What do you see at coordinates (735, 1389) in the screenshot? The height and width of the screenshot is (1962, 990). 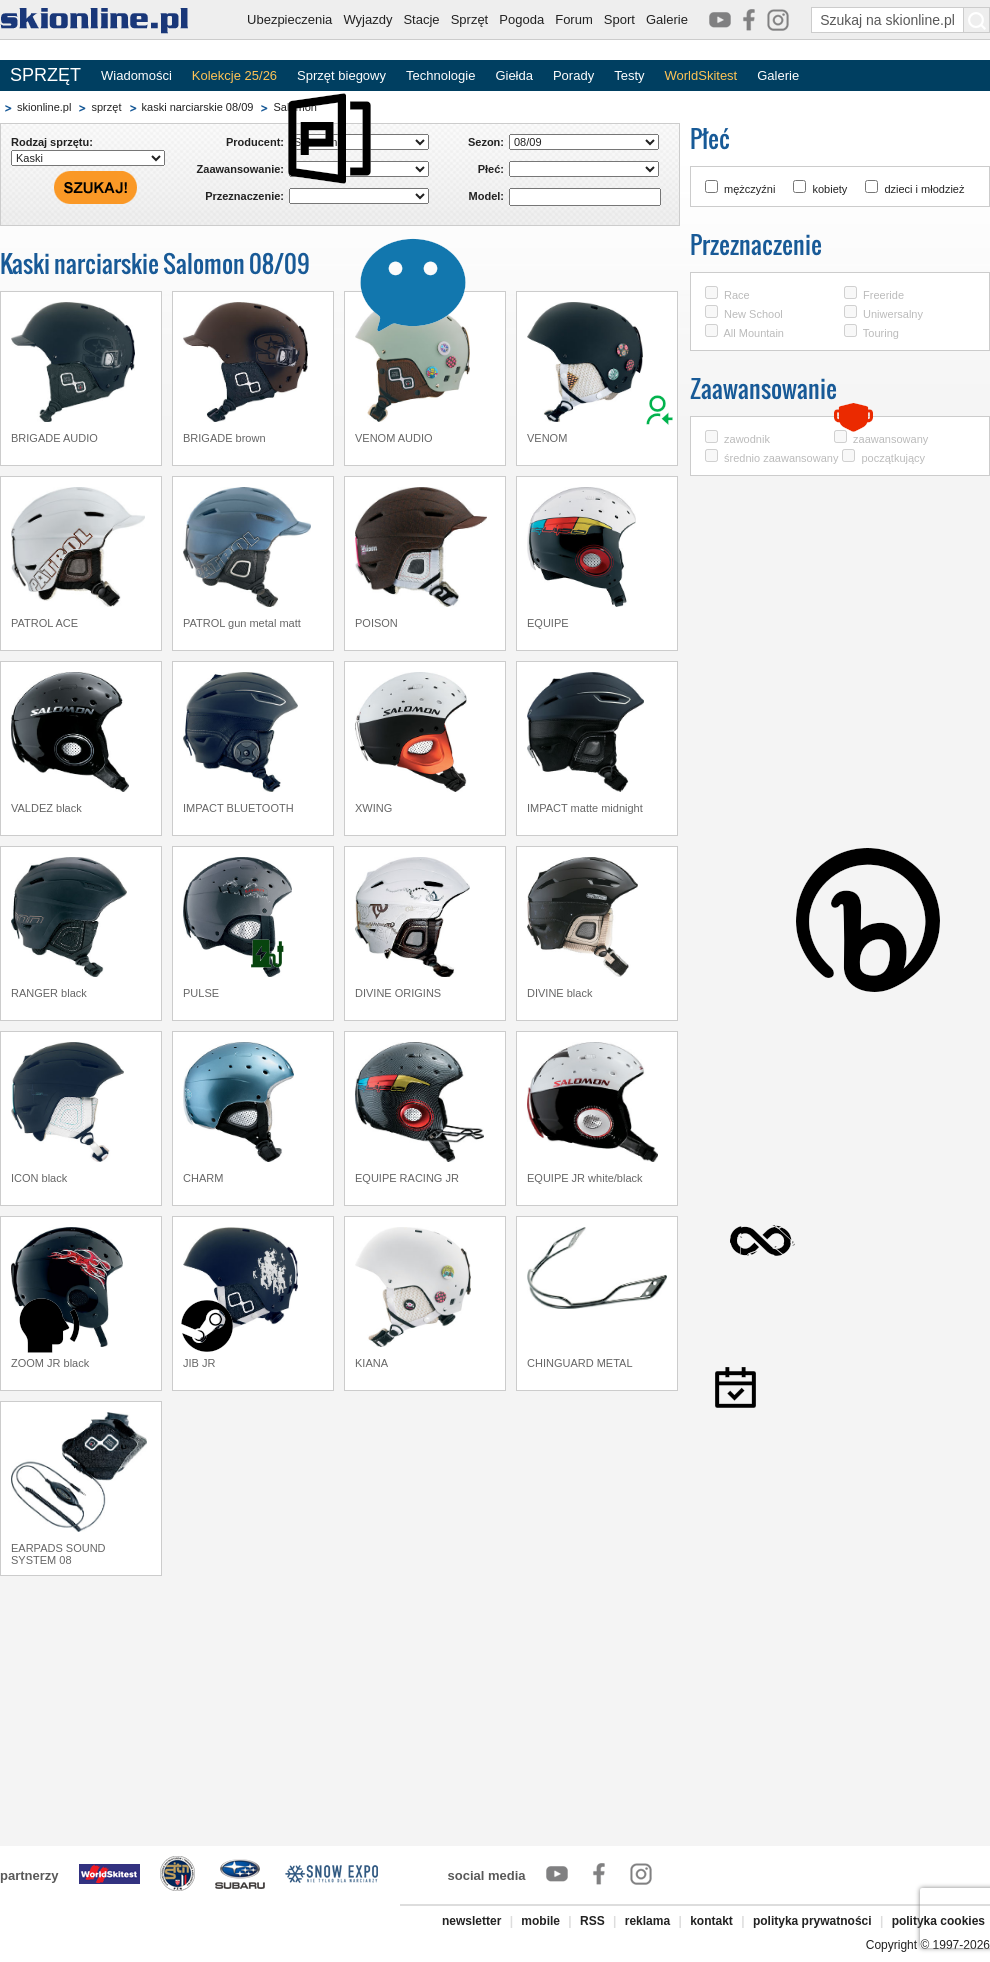 I see `confirm a scheduled event or appointment` at bounding box center [735, 1389].